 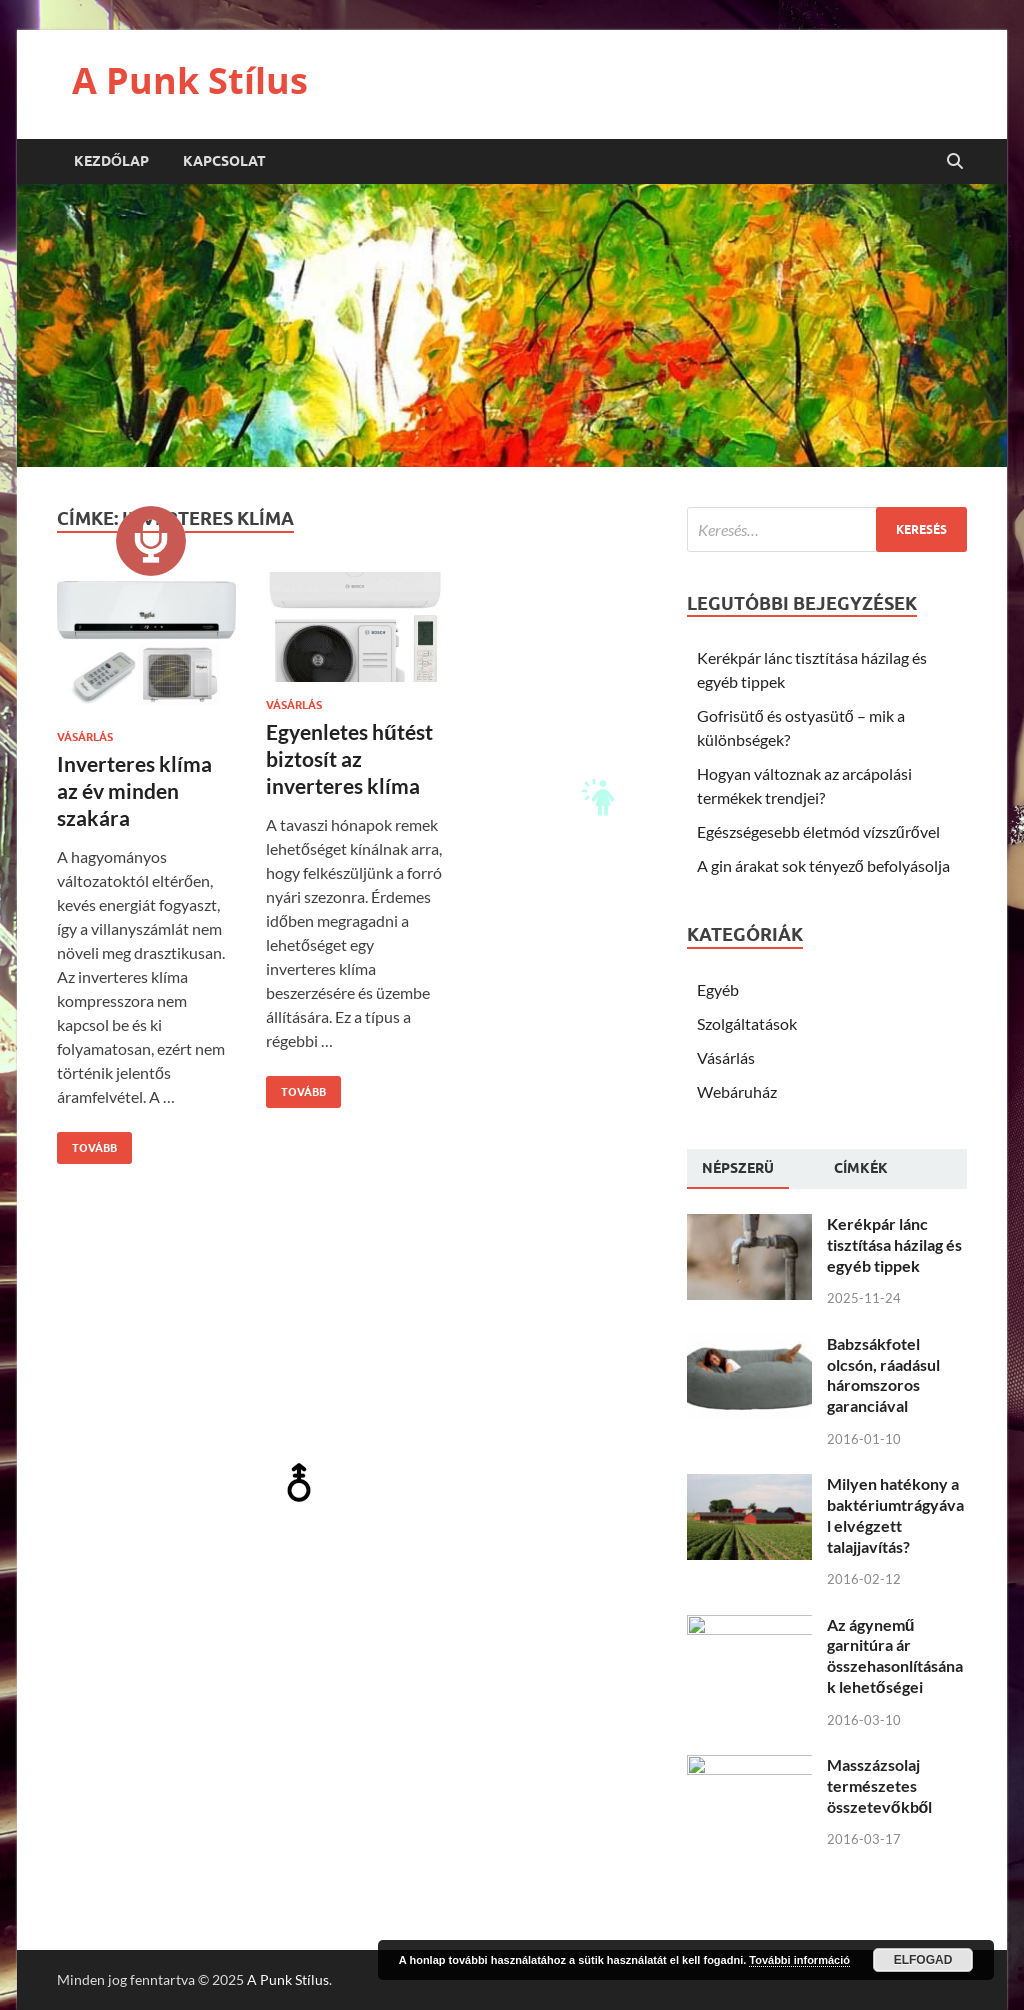 What do you see at coordinates (151, 541) in the screenshot?
I see `tap to start voice recording` at bounding box center [151, 541].